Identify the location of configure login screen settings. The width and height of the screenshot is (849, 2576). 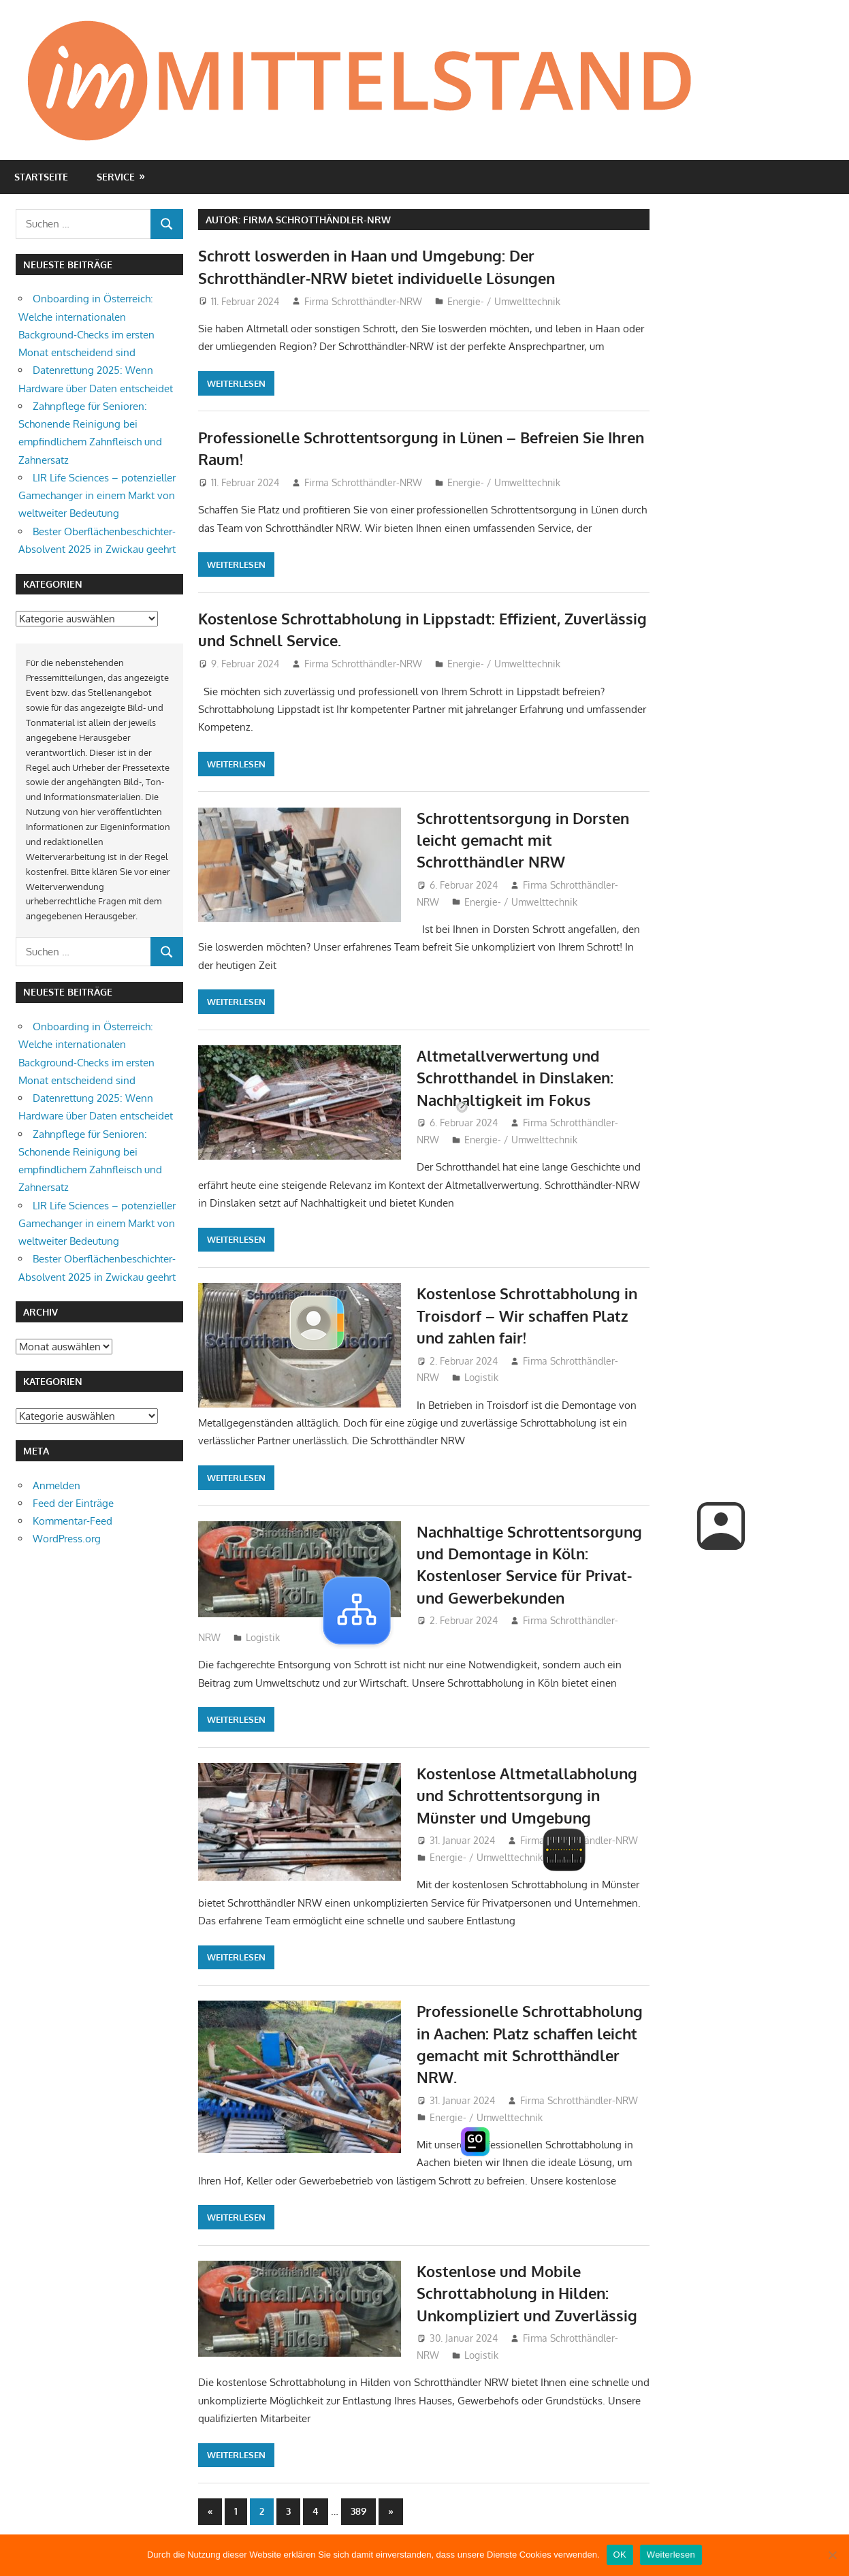
(721, 1526).